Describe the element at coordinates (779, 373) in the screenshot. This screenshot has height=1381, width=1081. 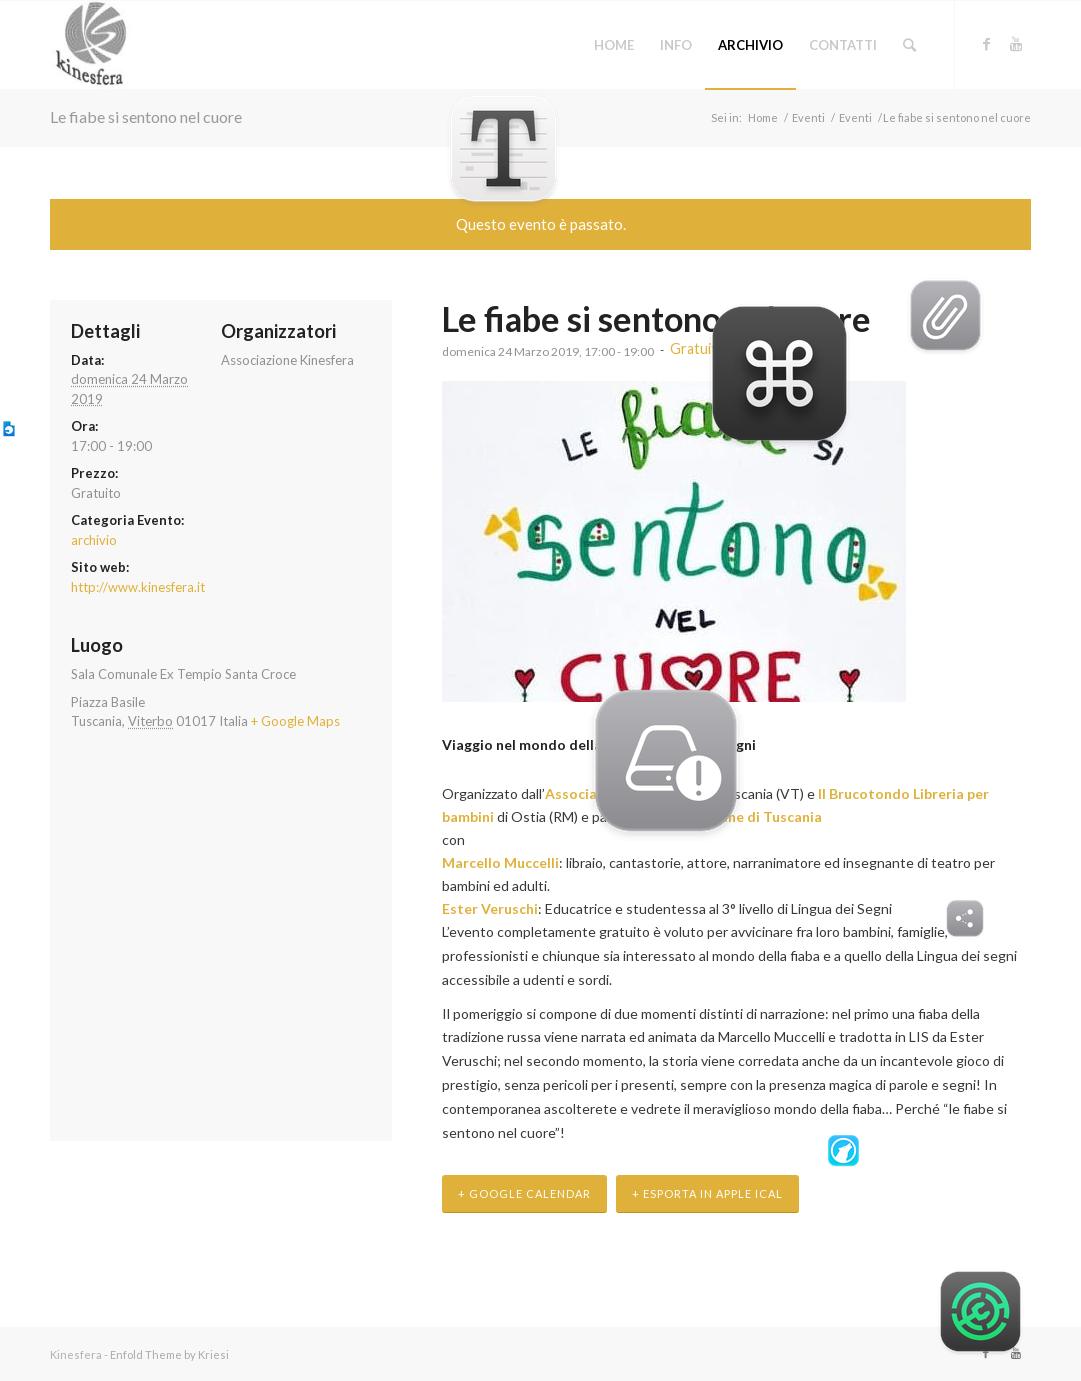
I see `open keyboard settings and preferences` at that location.